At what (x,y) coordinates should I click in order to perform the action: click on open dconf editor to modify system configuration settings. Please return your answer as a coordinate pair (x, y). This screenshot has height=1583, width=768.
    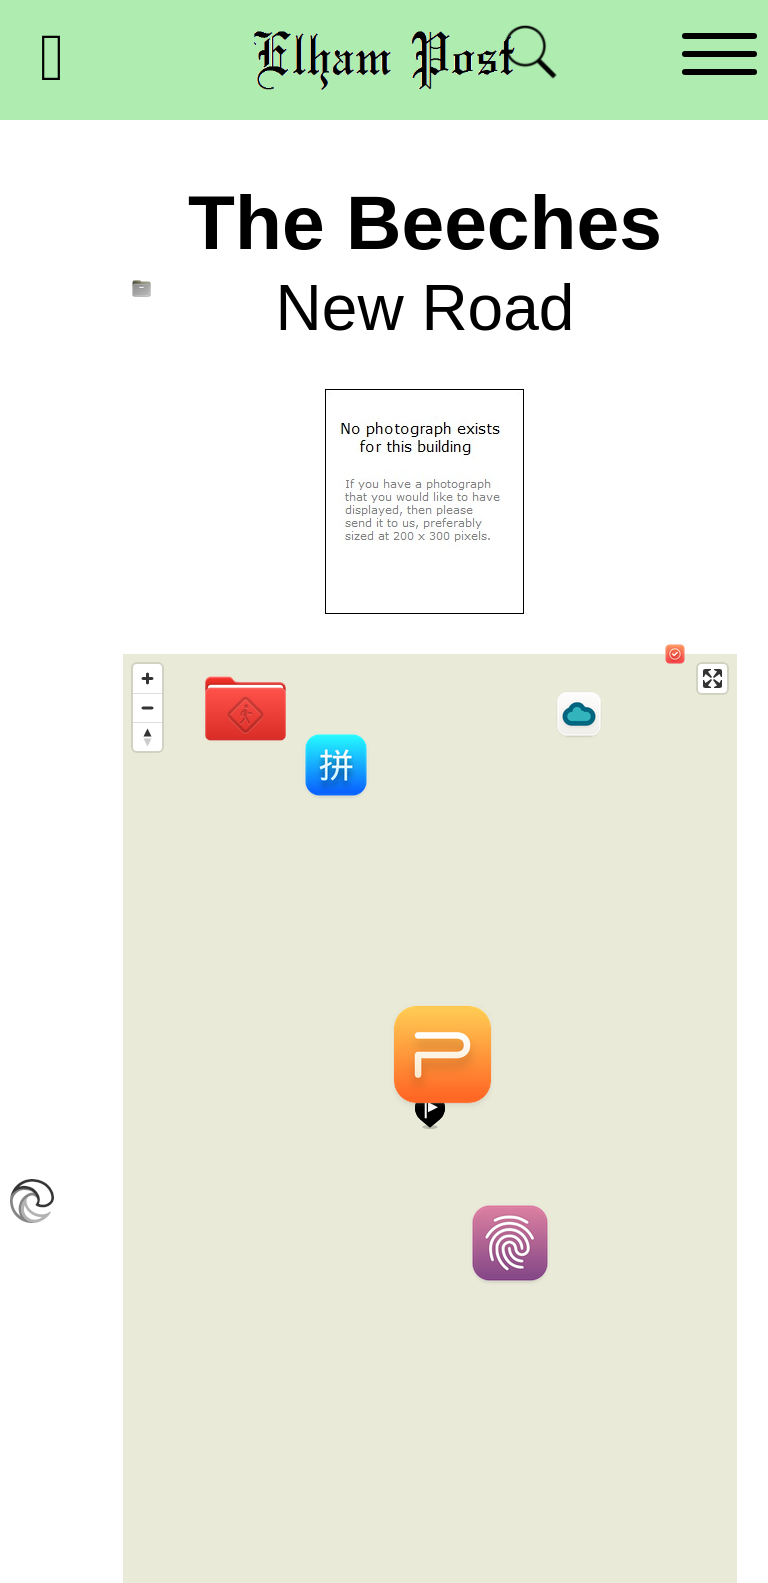
    Looking at the image, I should click on (675, 654).